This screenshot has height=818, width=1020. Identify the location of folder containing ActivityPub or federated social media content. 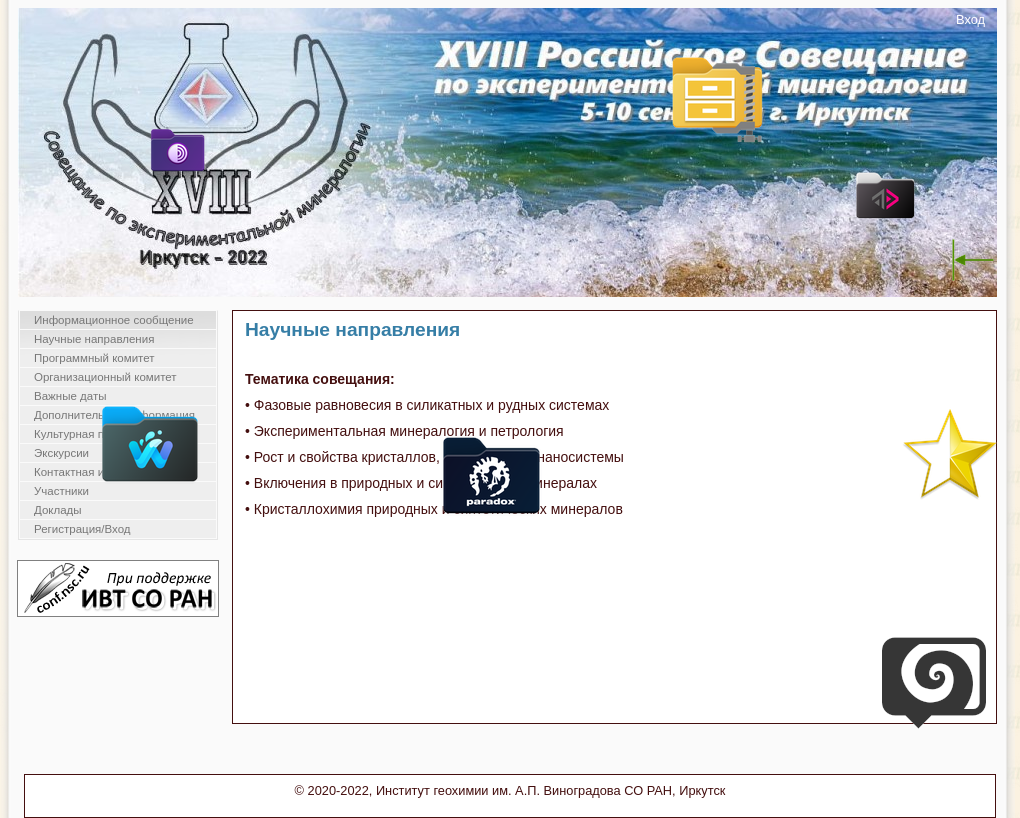
(885, 197).